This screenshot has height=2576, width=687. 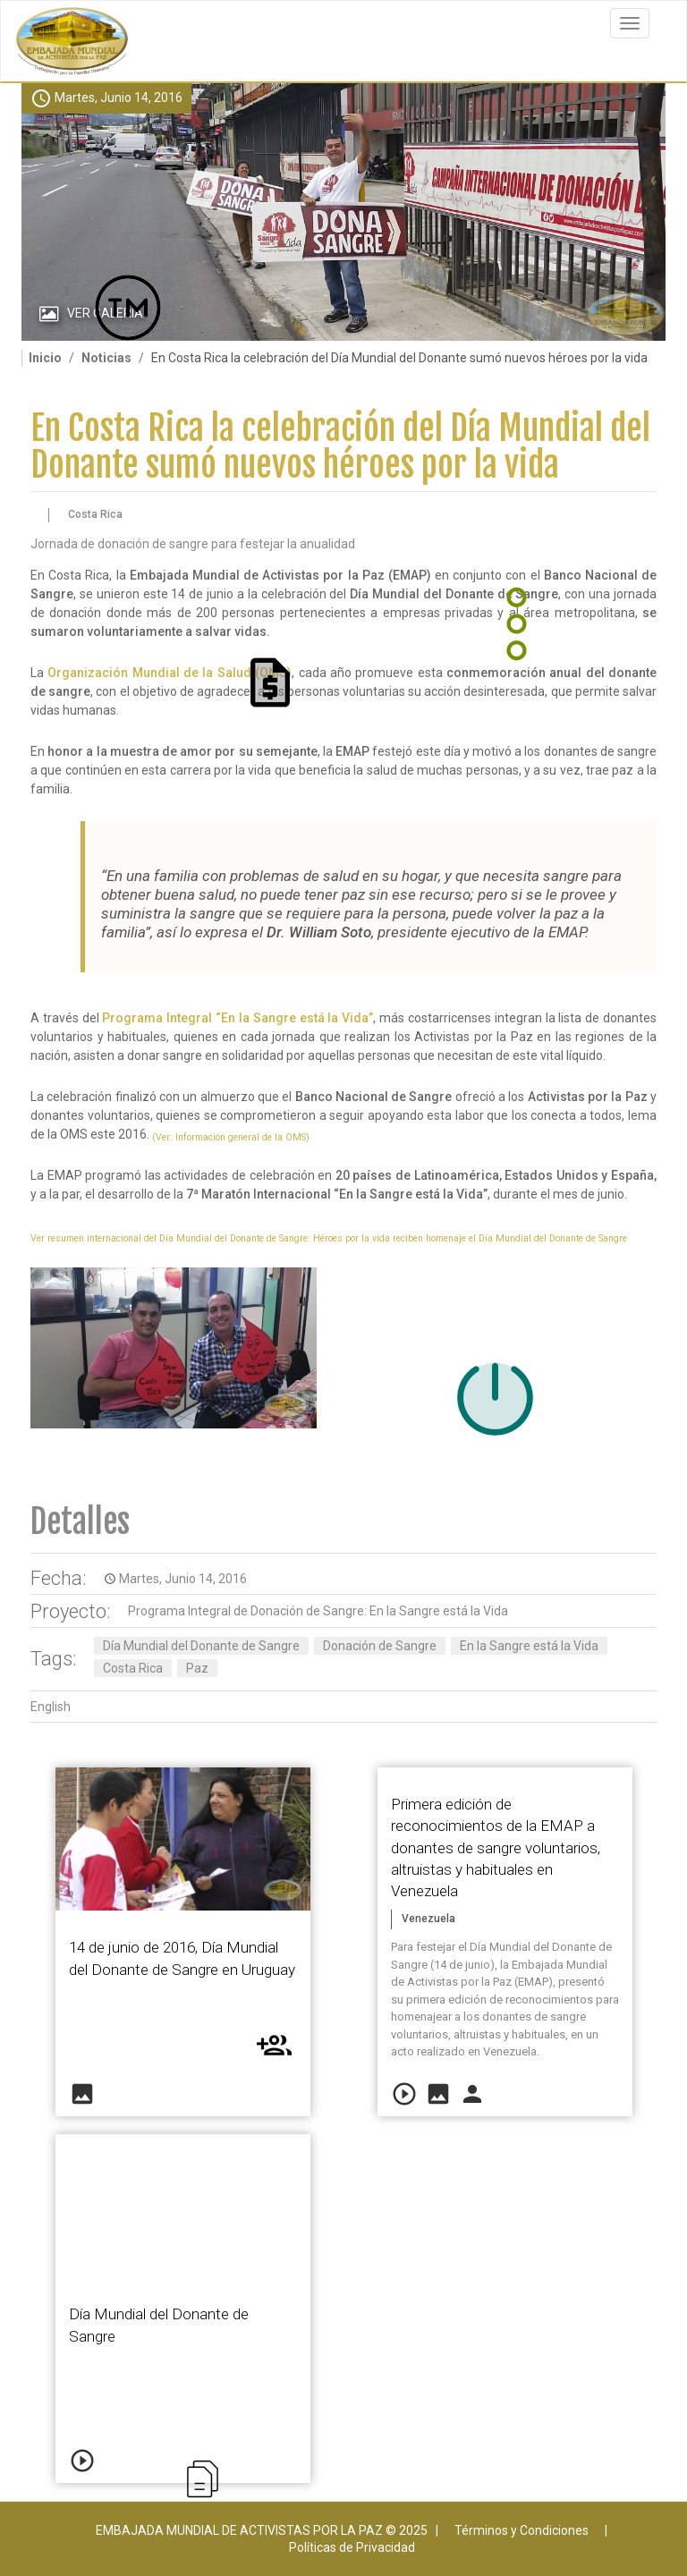 I want to click on open more options menu, so click(x=516, y=623).